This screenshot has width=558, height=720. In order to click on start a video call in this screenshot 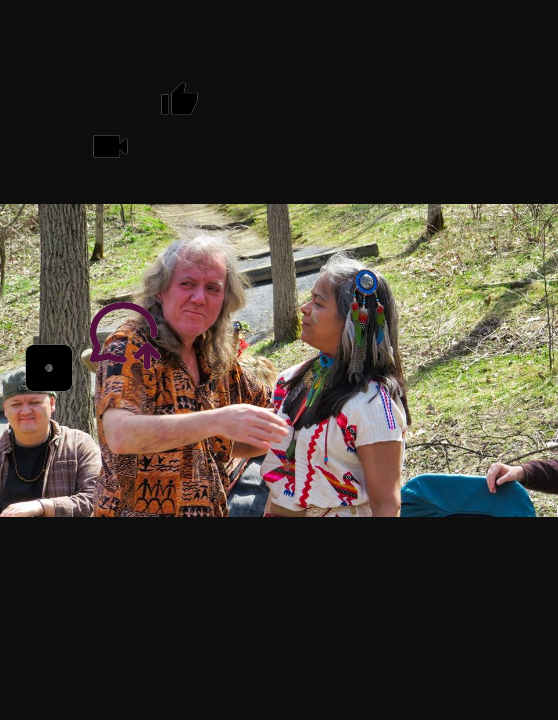, I will do `click(110, 146)`.